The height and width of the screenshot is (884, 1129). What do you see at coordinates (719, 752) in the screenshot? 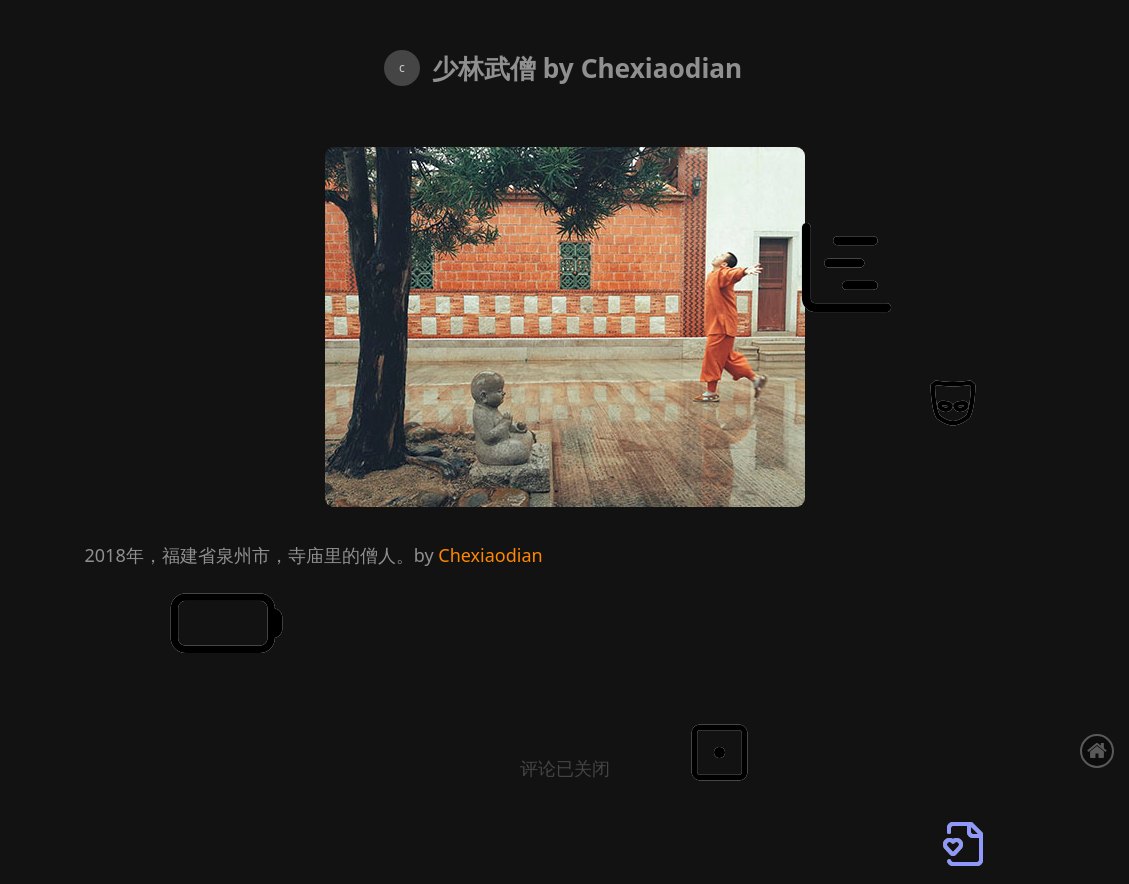
I see `indicates a selected or active state` at bounding box center [719, 752].